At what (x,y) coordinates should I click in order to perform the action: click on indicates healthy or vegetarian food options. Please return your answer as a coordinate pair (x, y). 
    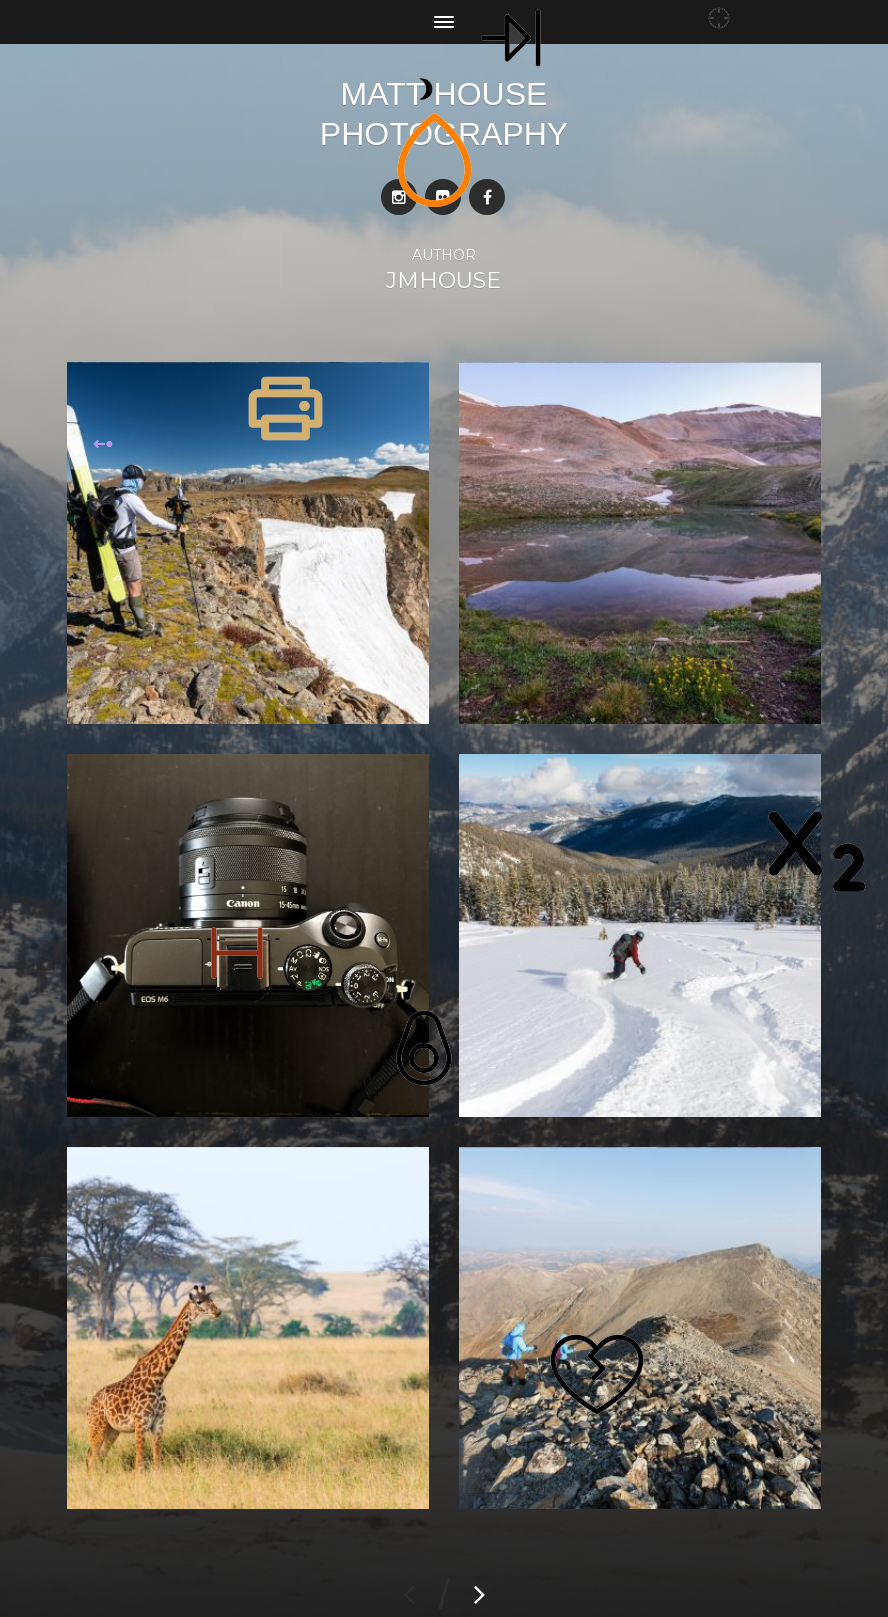
    Looking at the image, I should click on (424, 1048).